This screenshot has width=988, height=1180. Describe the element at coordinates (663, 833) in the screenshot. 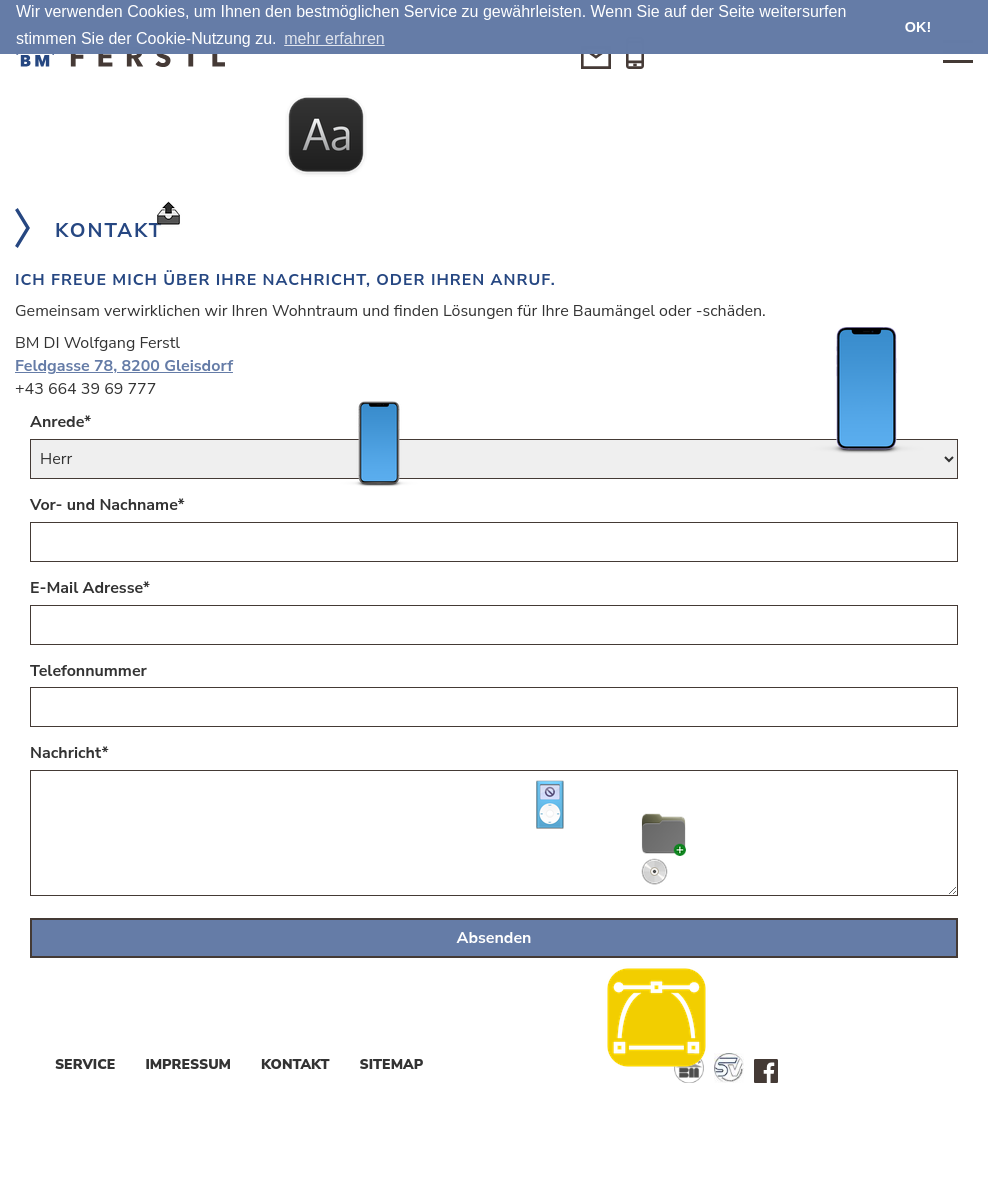

I see `create a new folder` at that location.